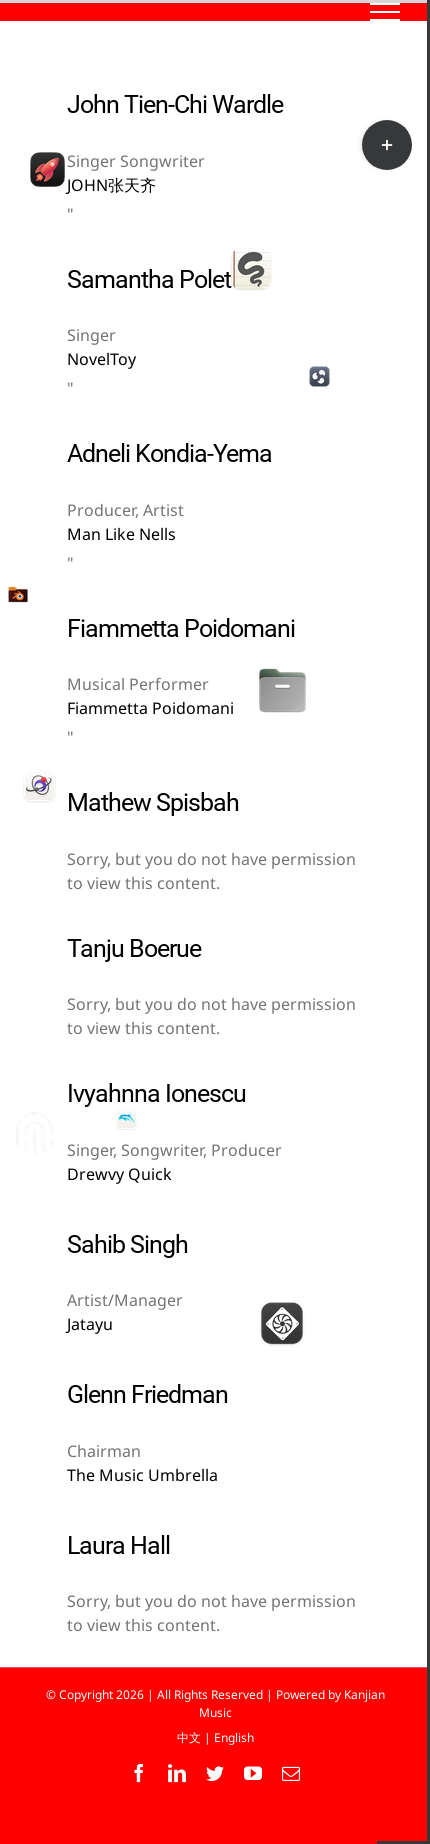 The height and width of the screenshot is (1844, 430). I want to click on open the games app or library, so click(47, 169).